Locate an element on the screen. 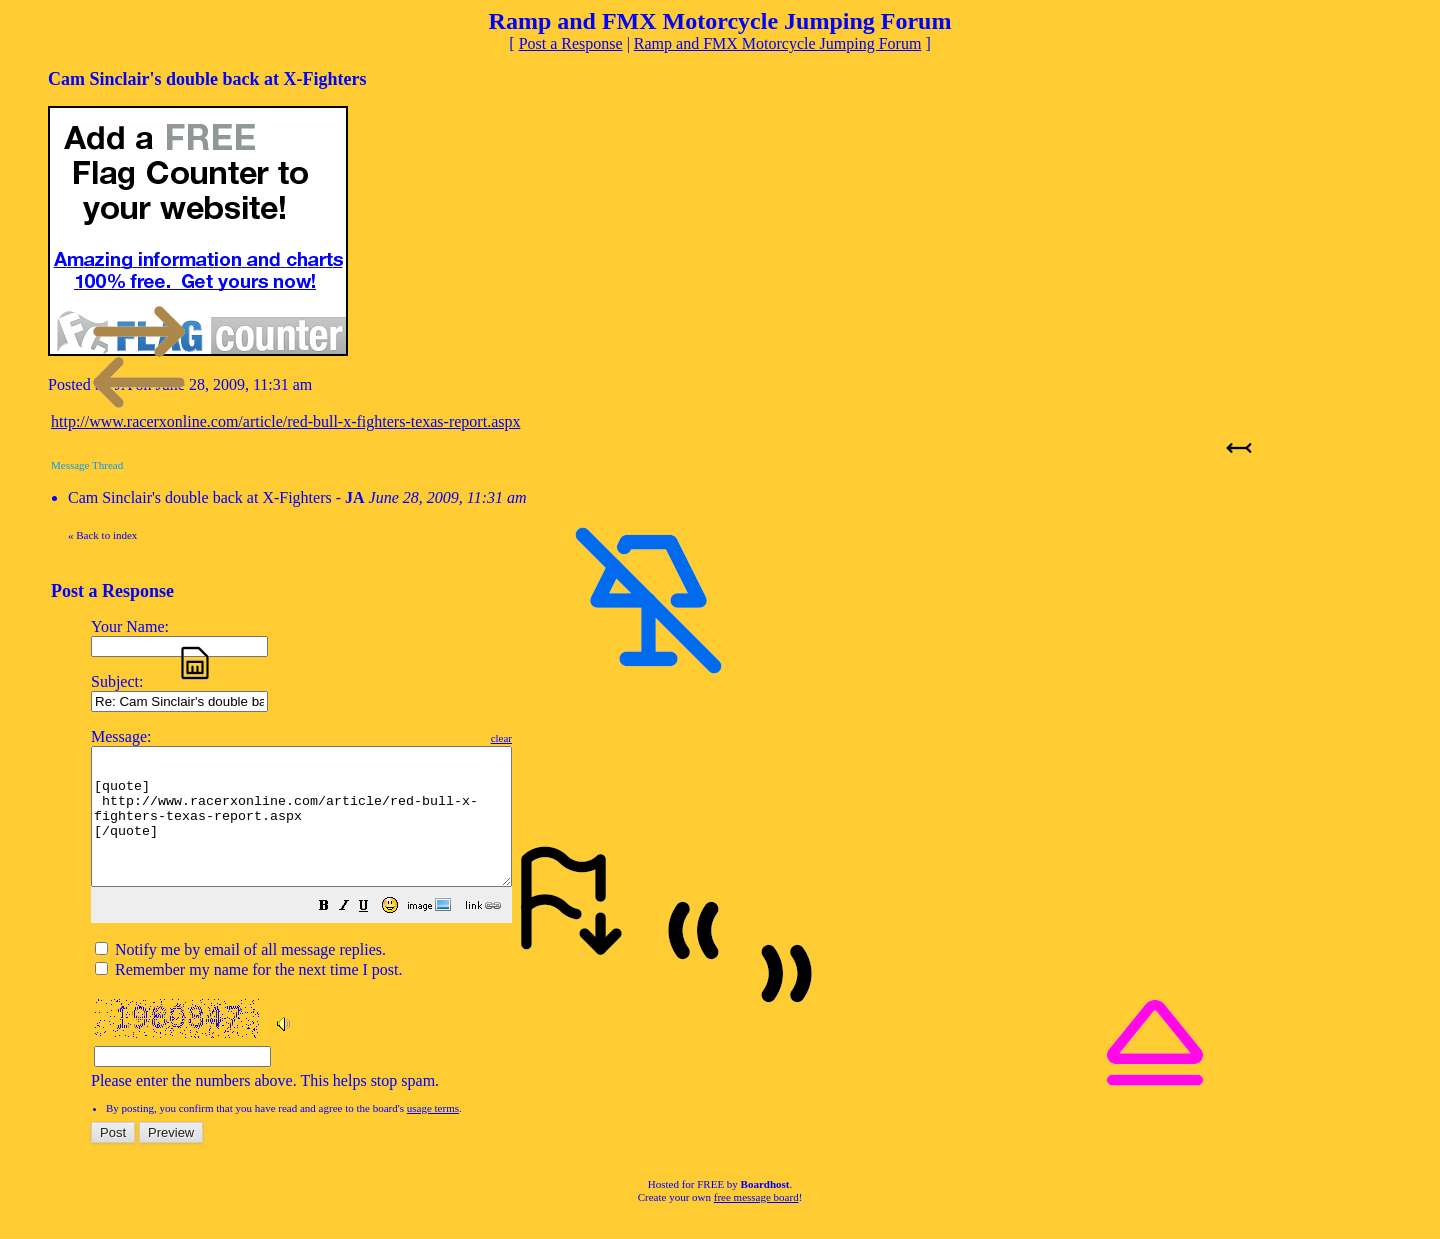 This screenshot has width=1440, height=1239. view testimonials or customer quotes is located at coordinates (740, 952).